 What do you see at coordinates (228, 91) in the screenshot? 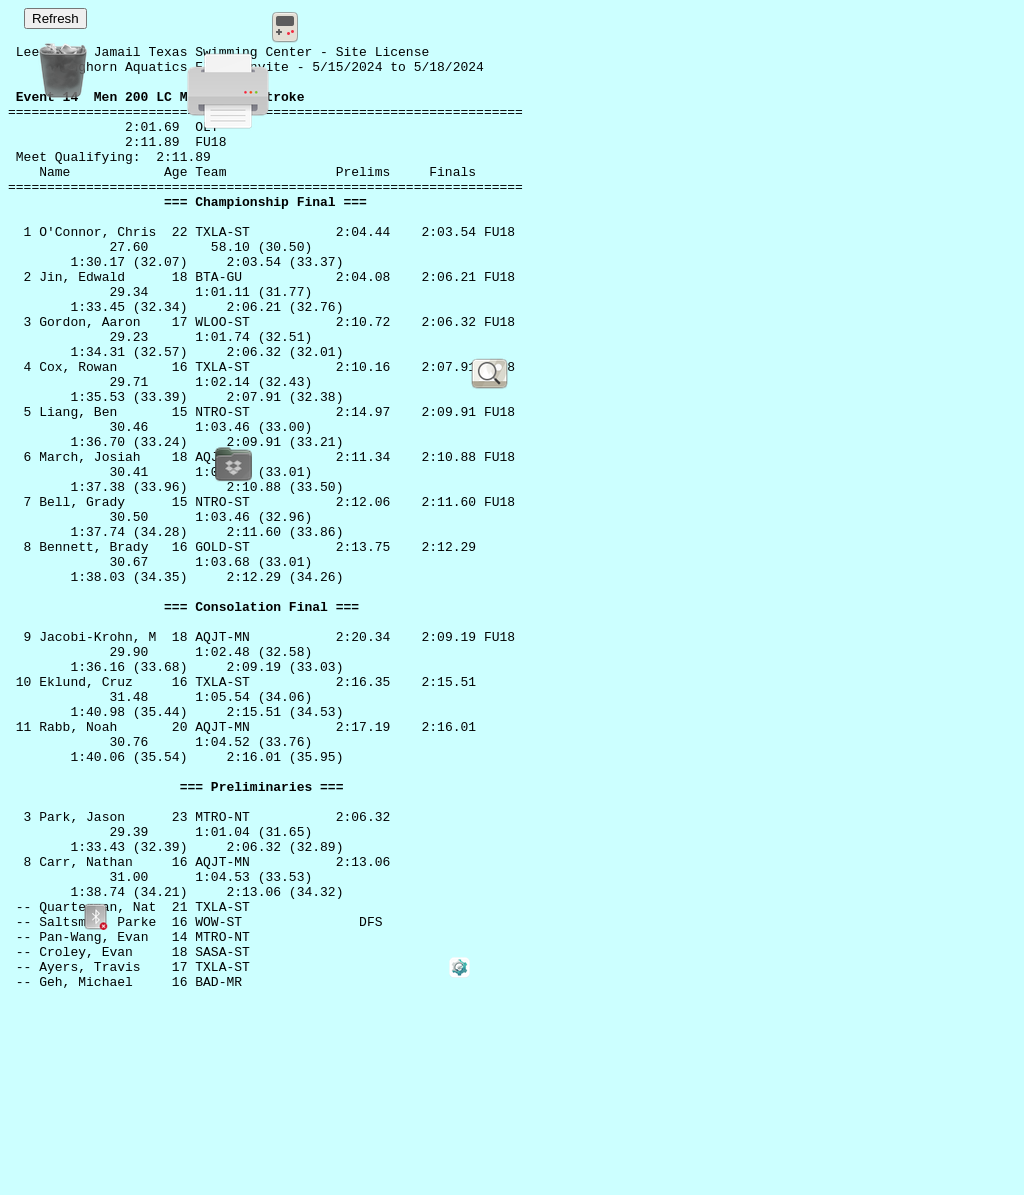
I see `print the current document` at bounding box center [228, 91].